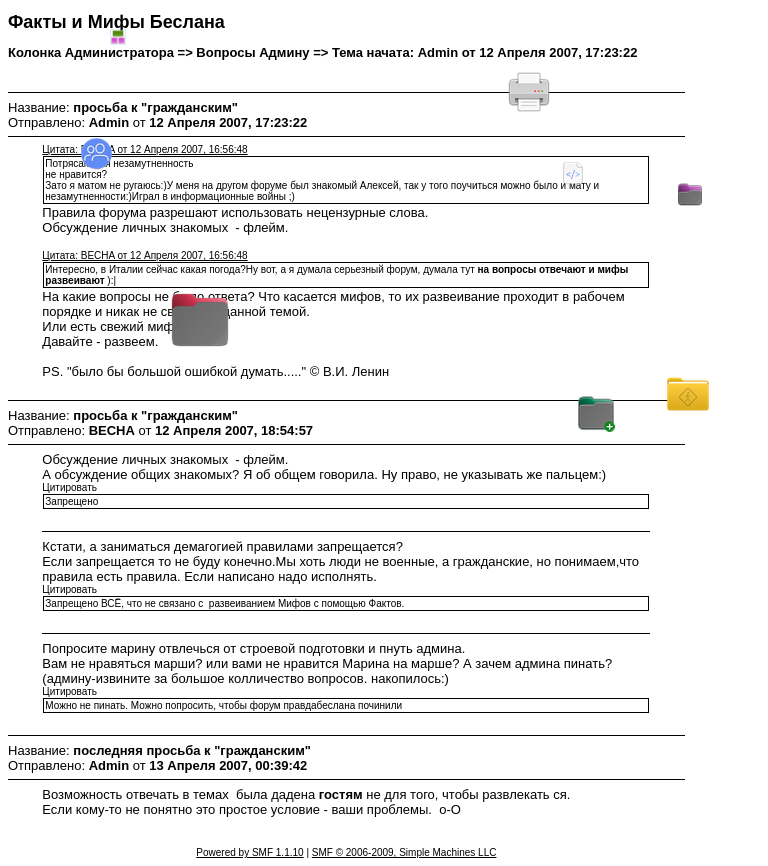  Describe the element at coordinates (96, 153) in the screenshot. I see `manage user accounts and settings` at that location.